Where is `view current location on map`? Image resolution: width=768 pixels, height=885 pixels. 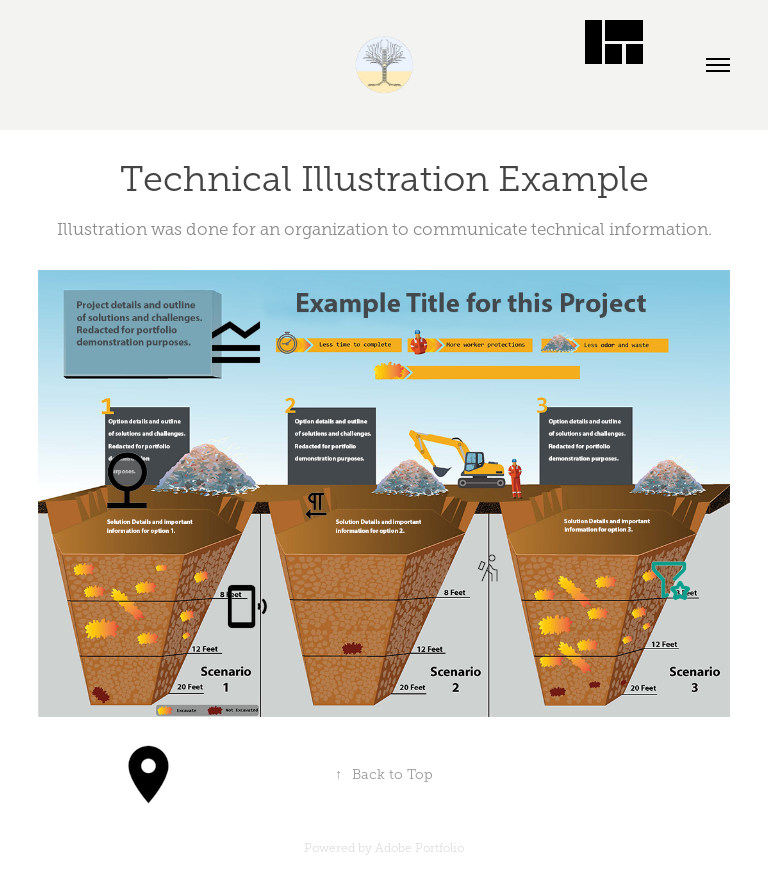
view current location on map is located at coordinates (148, 774).